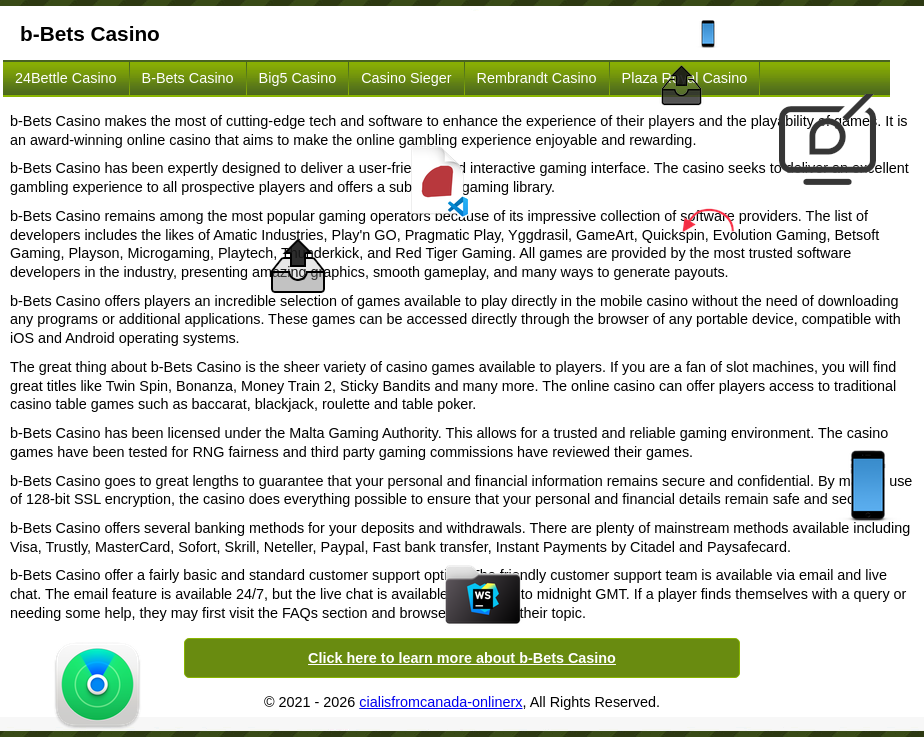 The width and height of the screenshot is (924, 737). What do you see at coordinates (868, 486) in the screenshot?
I see `indicates a connected iPhone device` at bounding box center [868, 486].